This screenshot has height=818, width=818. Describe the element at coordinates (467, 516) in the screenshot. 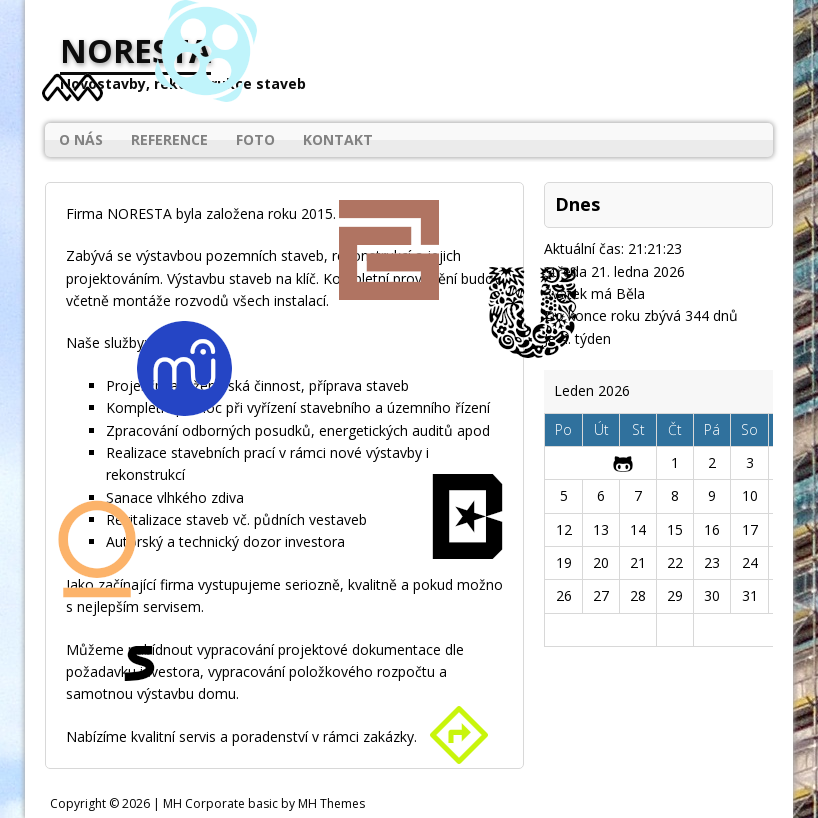

I see `open beatstars music marketplace` at that location.